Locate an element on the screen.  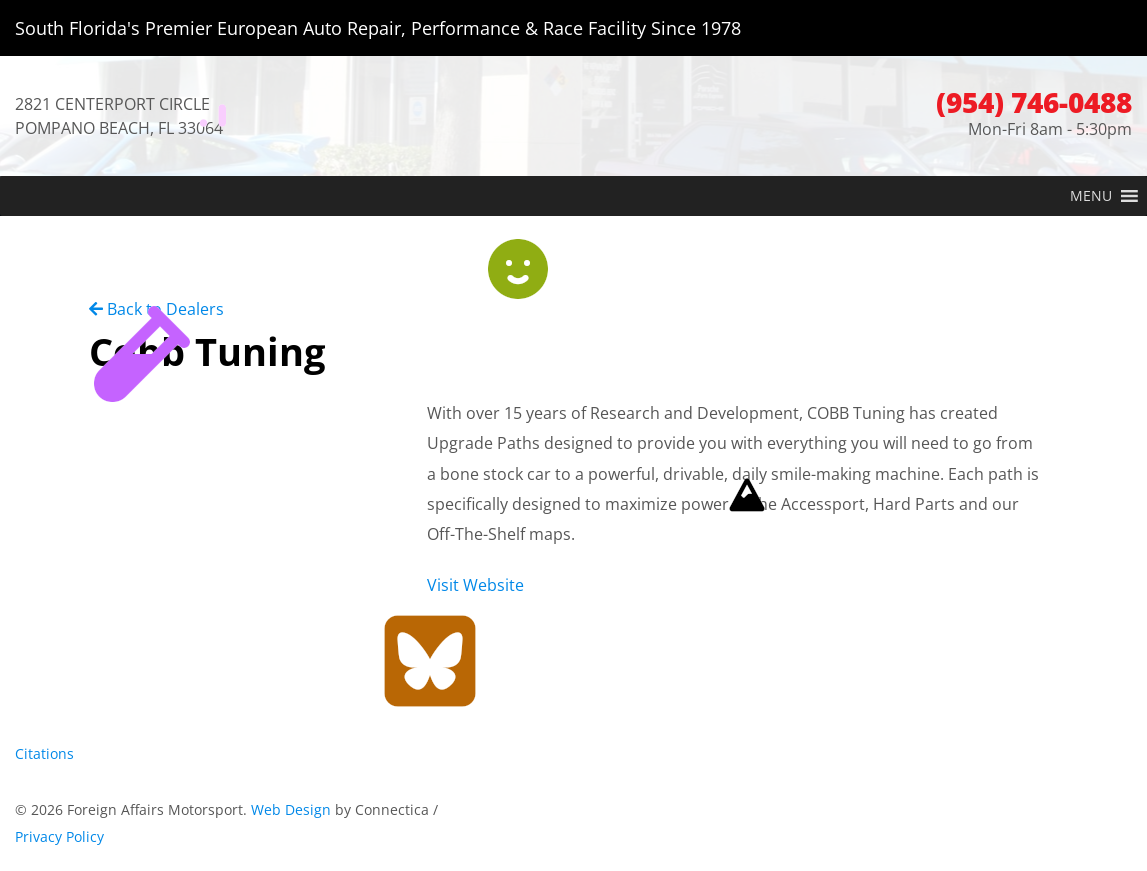
view lab results or test samples is located at coordinates (142, 354).